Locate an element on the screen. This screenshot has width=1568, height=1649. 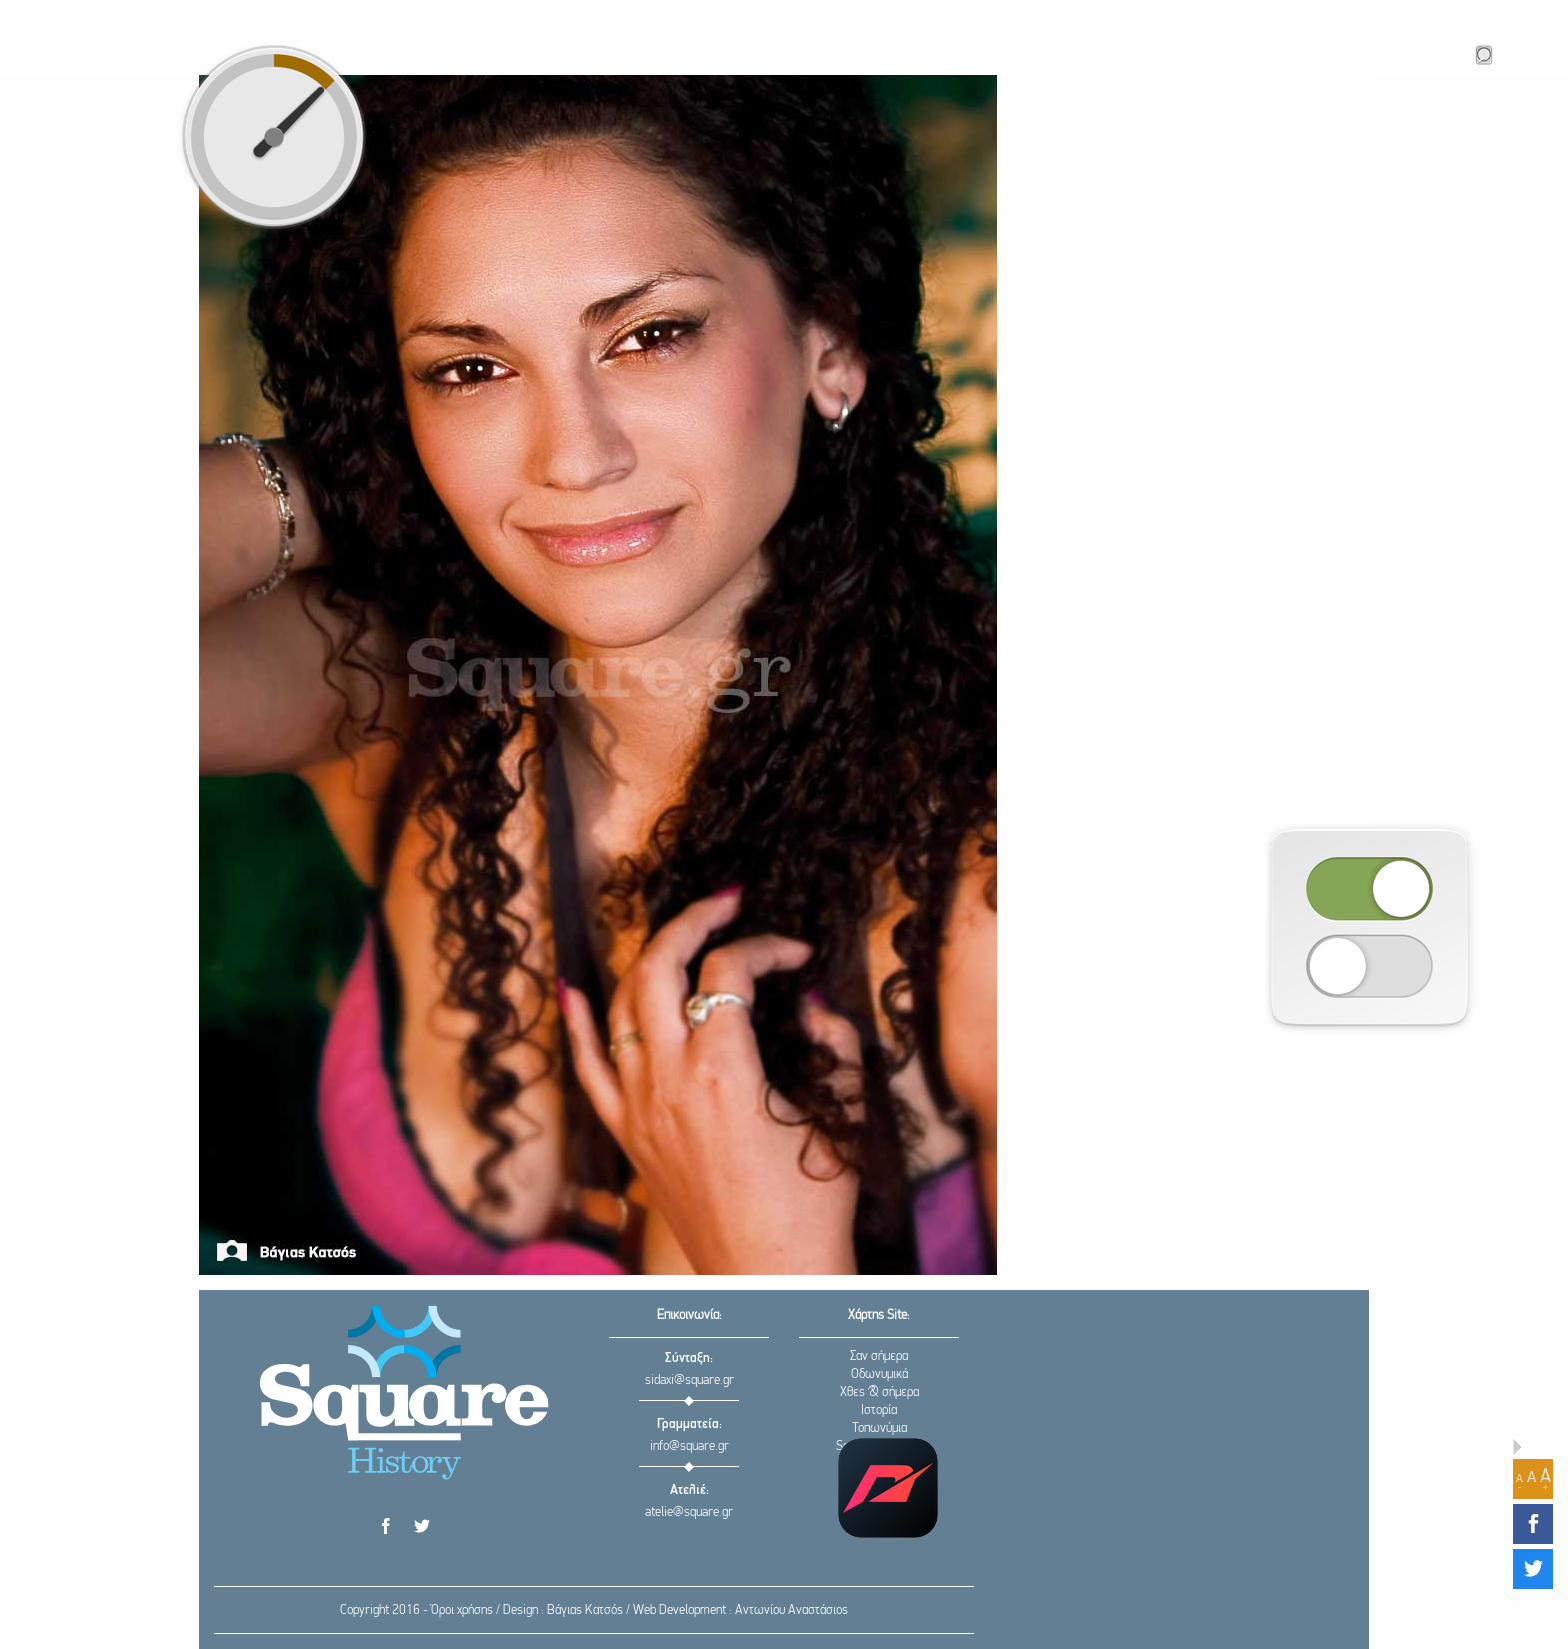
open unity tweak tool settings is located at coordinates (1369, 927).